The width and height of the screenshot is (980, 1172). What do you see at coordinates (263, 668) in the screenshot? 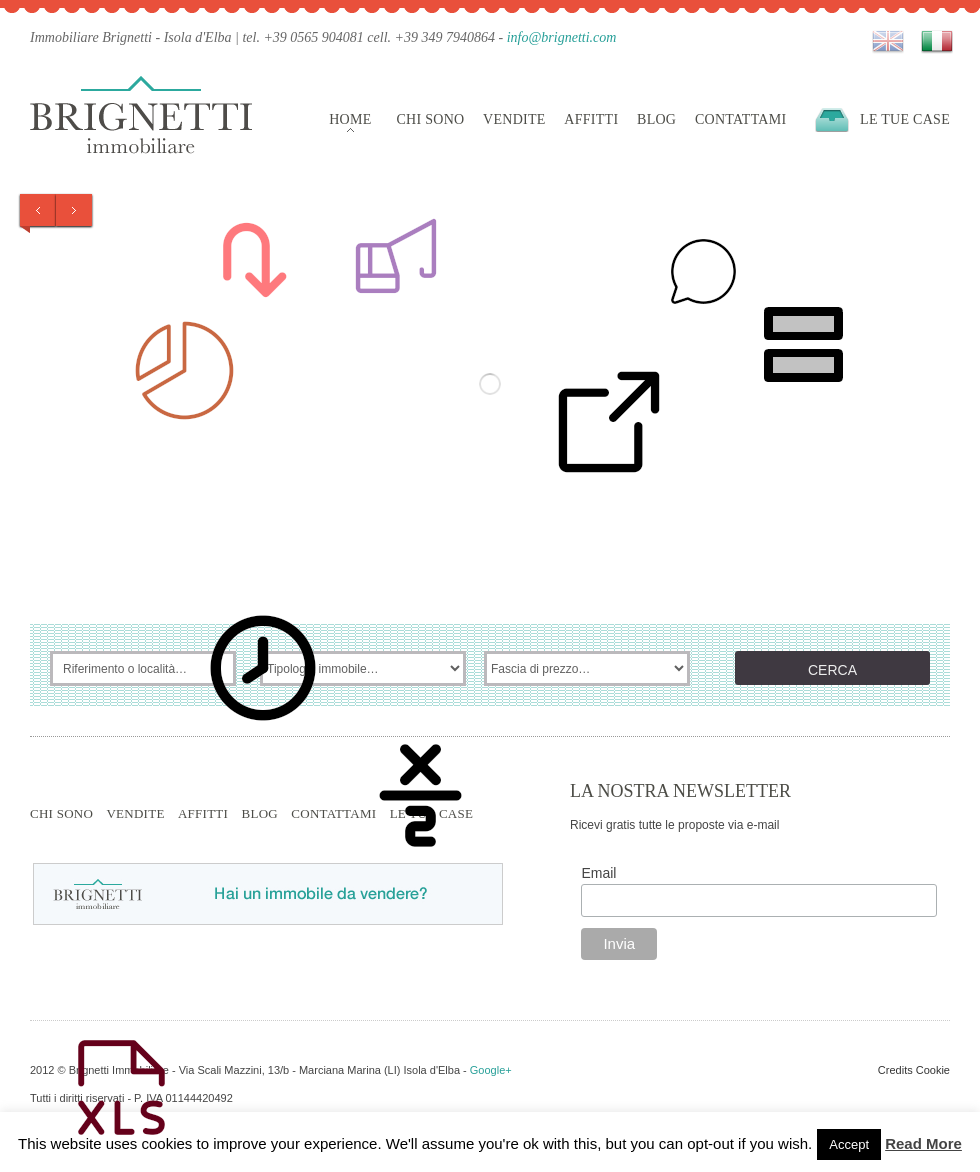
I see `view current time` at bounding box center [263, 668].